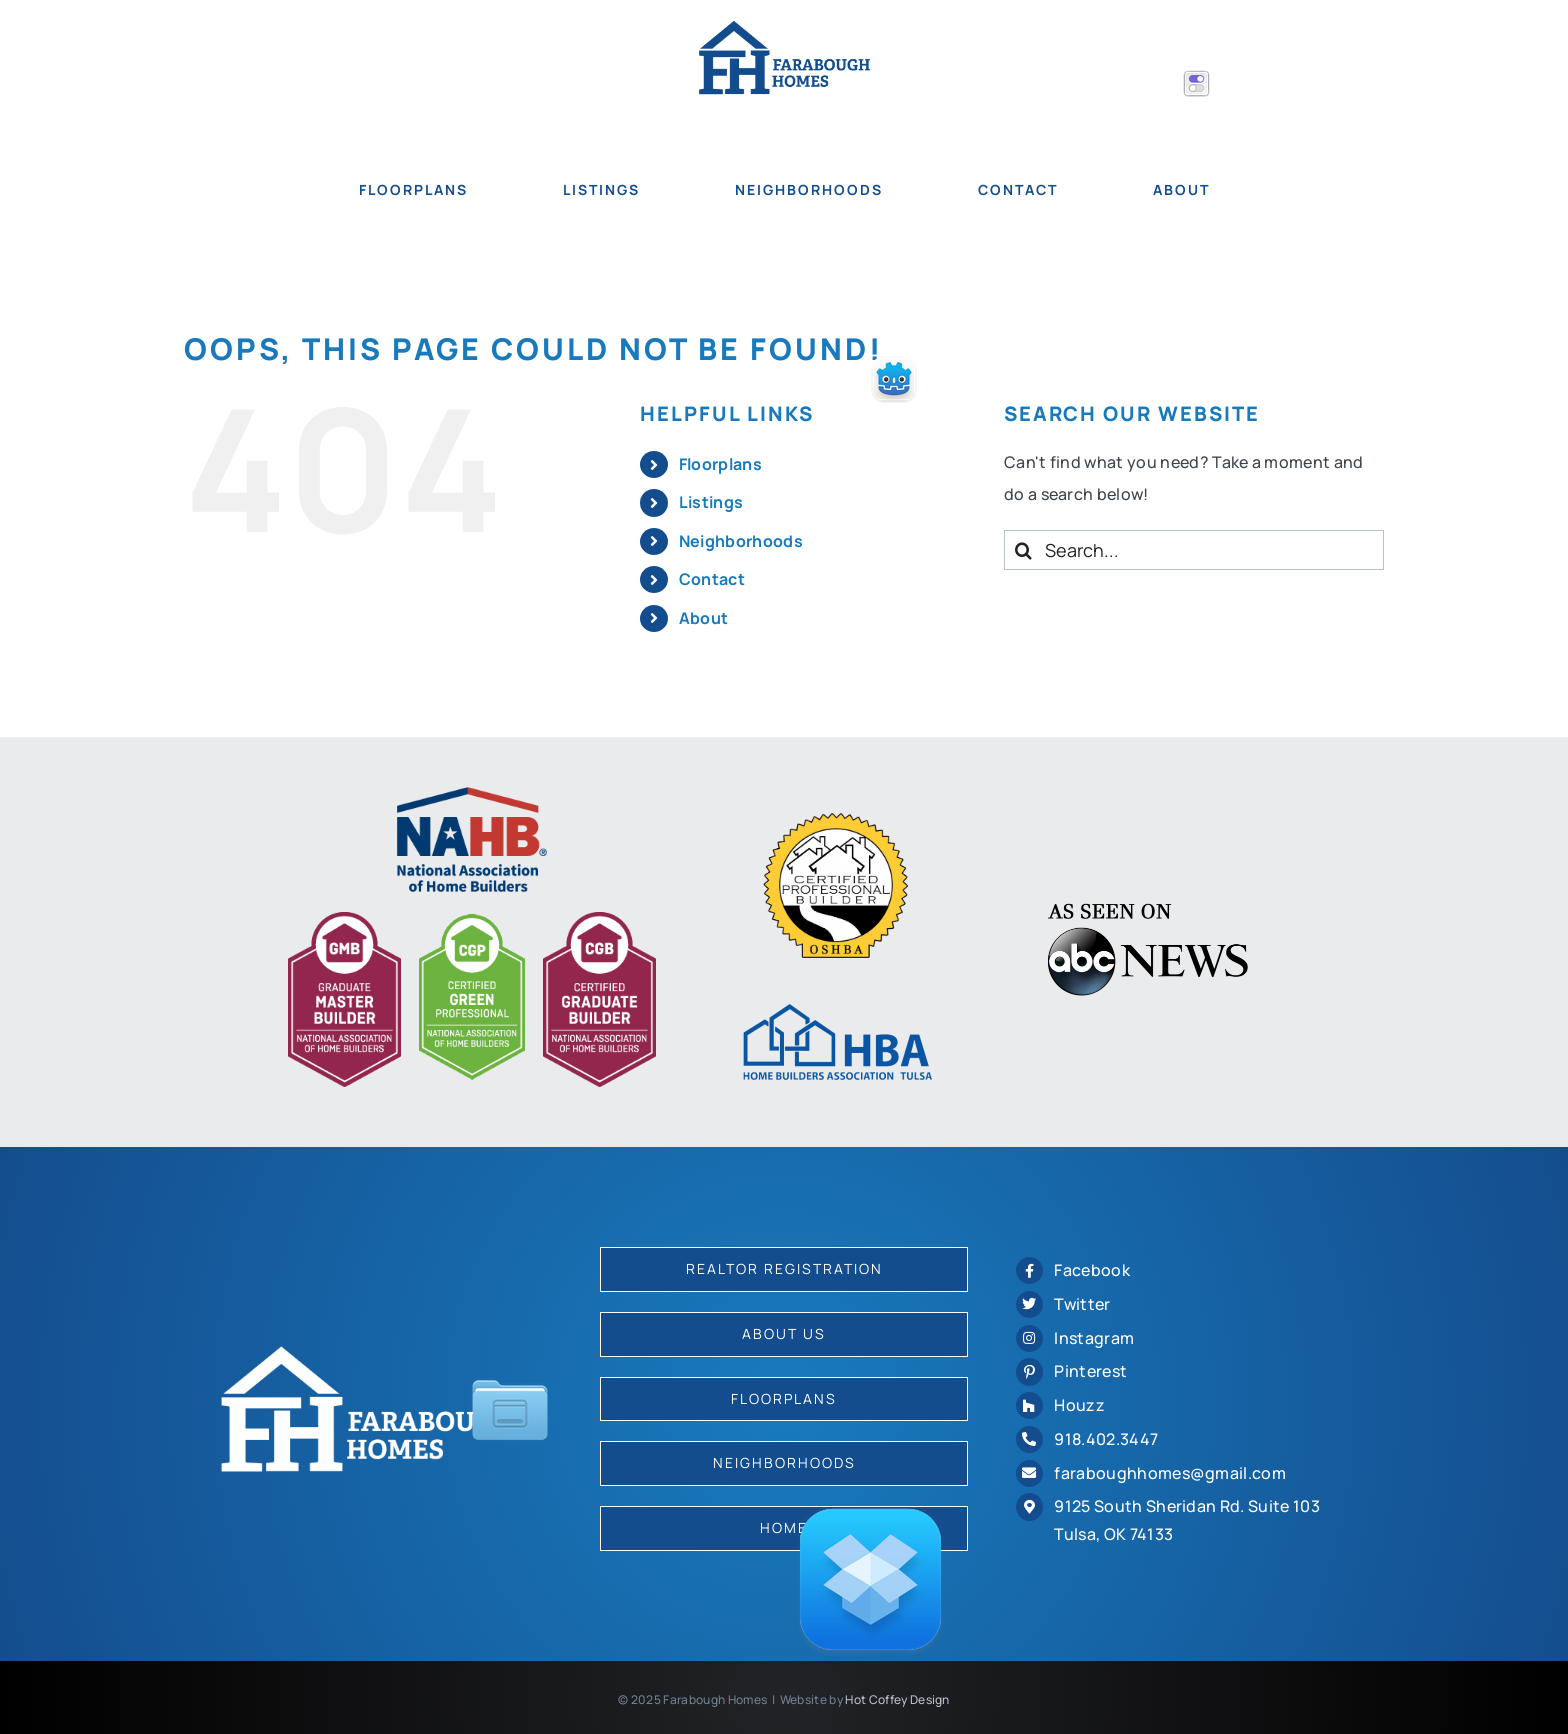  Describe the element at coordinates (894, 379) in the screenshot. I see `open godot game engine` at that location.